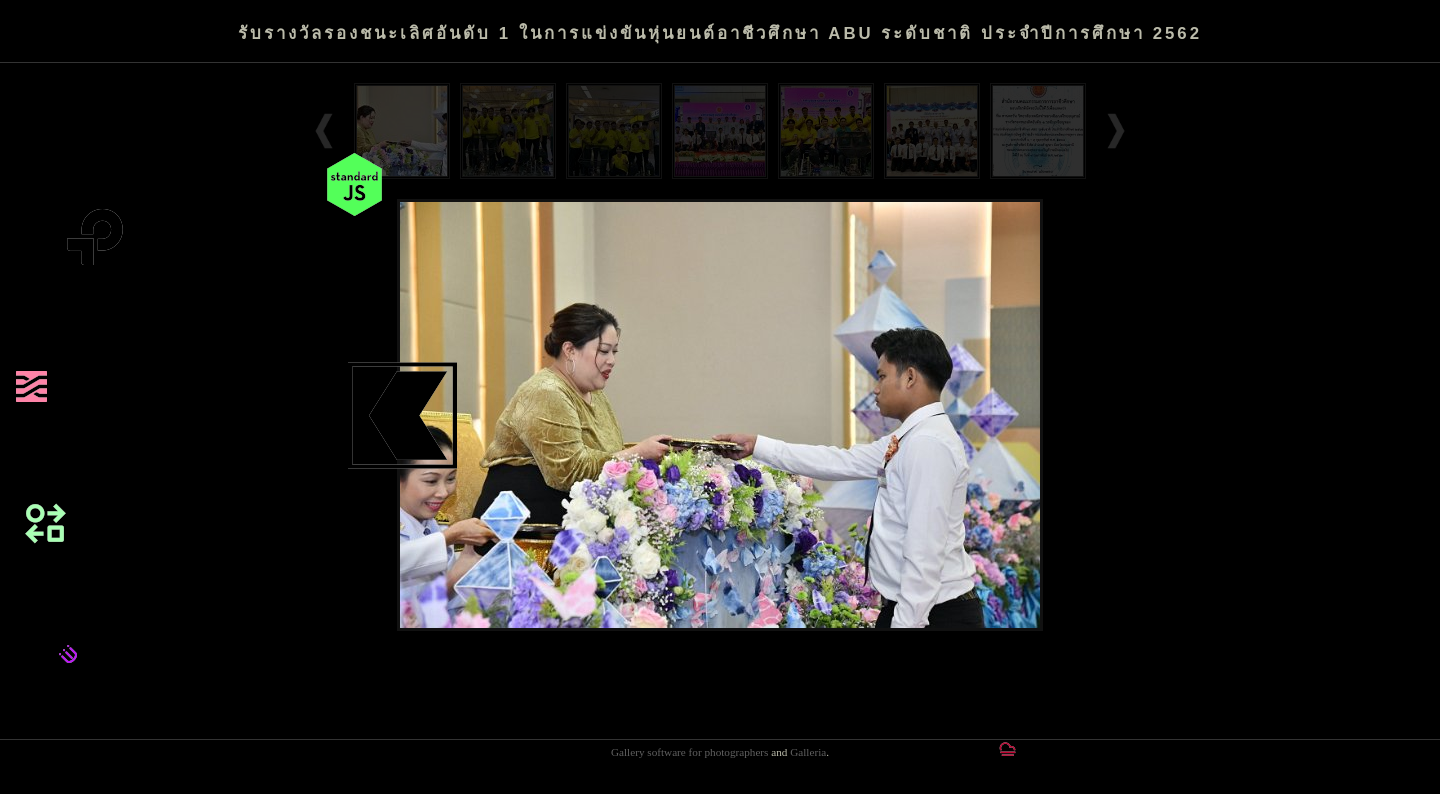 This screenshot has width=1440, height=794. What do you see at coordinates (45, 523) in the screenshot?
I see `swap or exchange between two items` at bounding box center [45, 523].